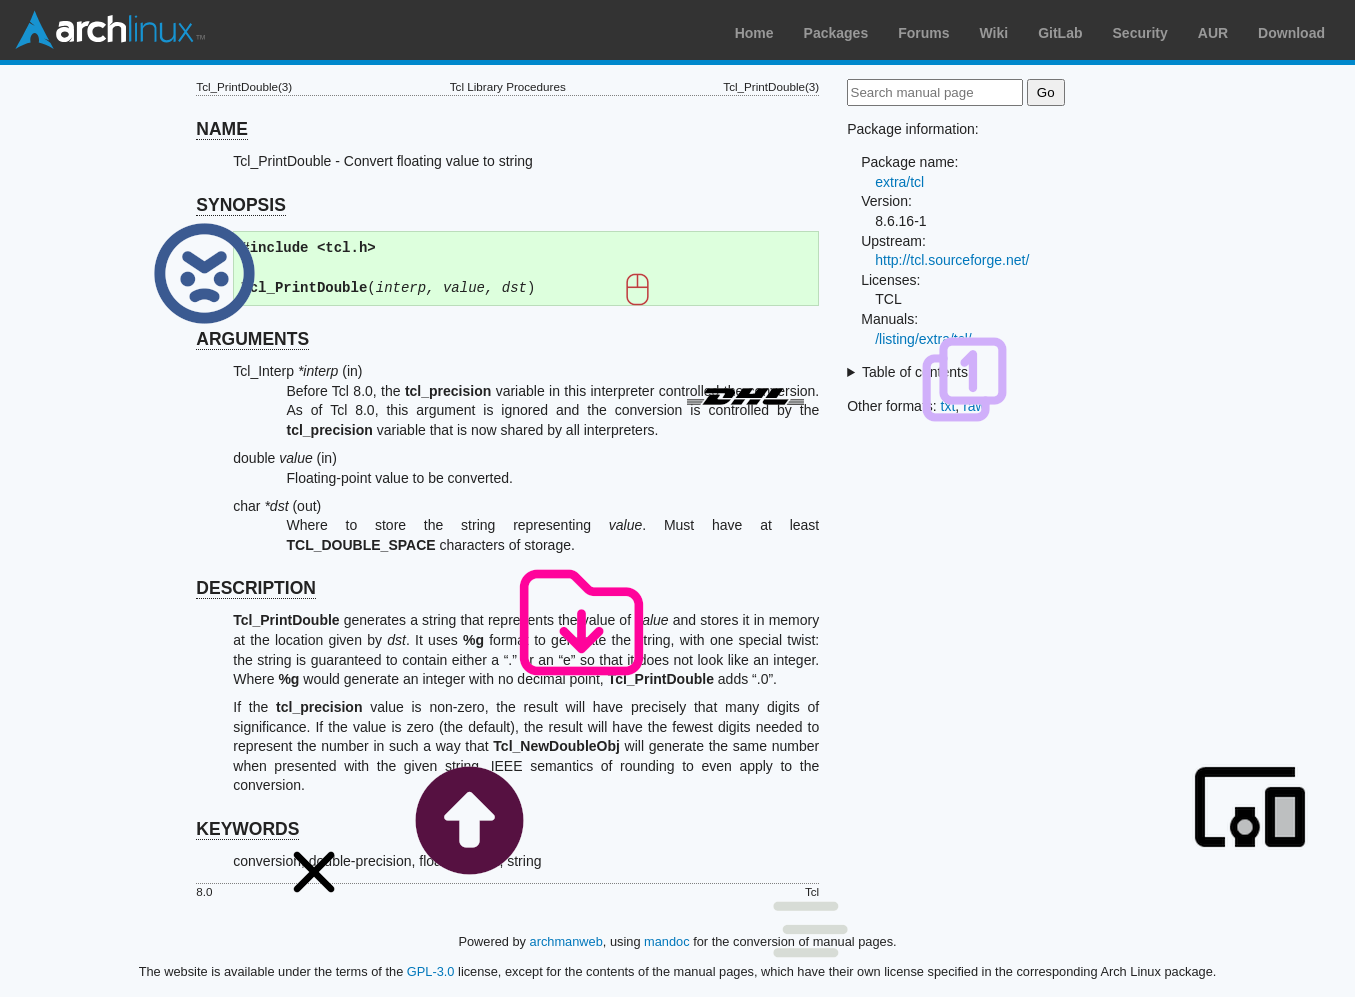  What do you see at coordinates (745, 396) in the screenshot?
I see `DHL shipping and logistics services` at bounding box center [745, 396].